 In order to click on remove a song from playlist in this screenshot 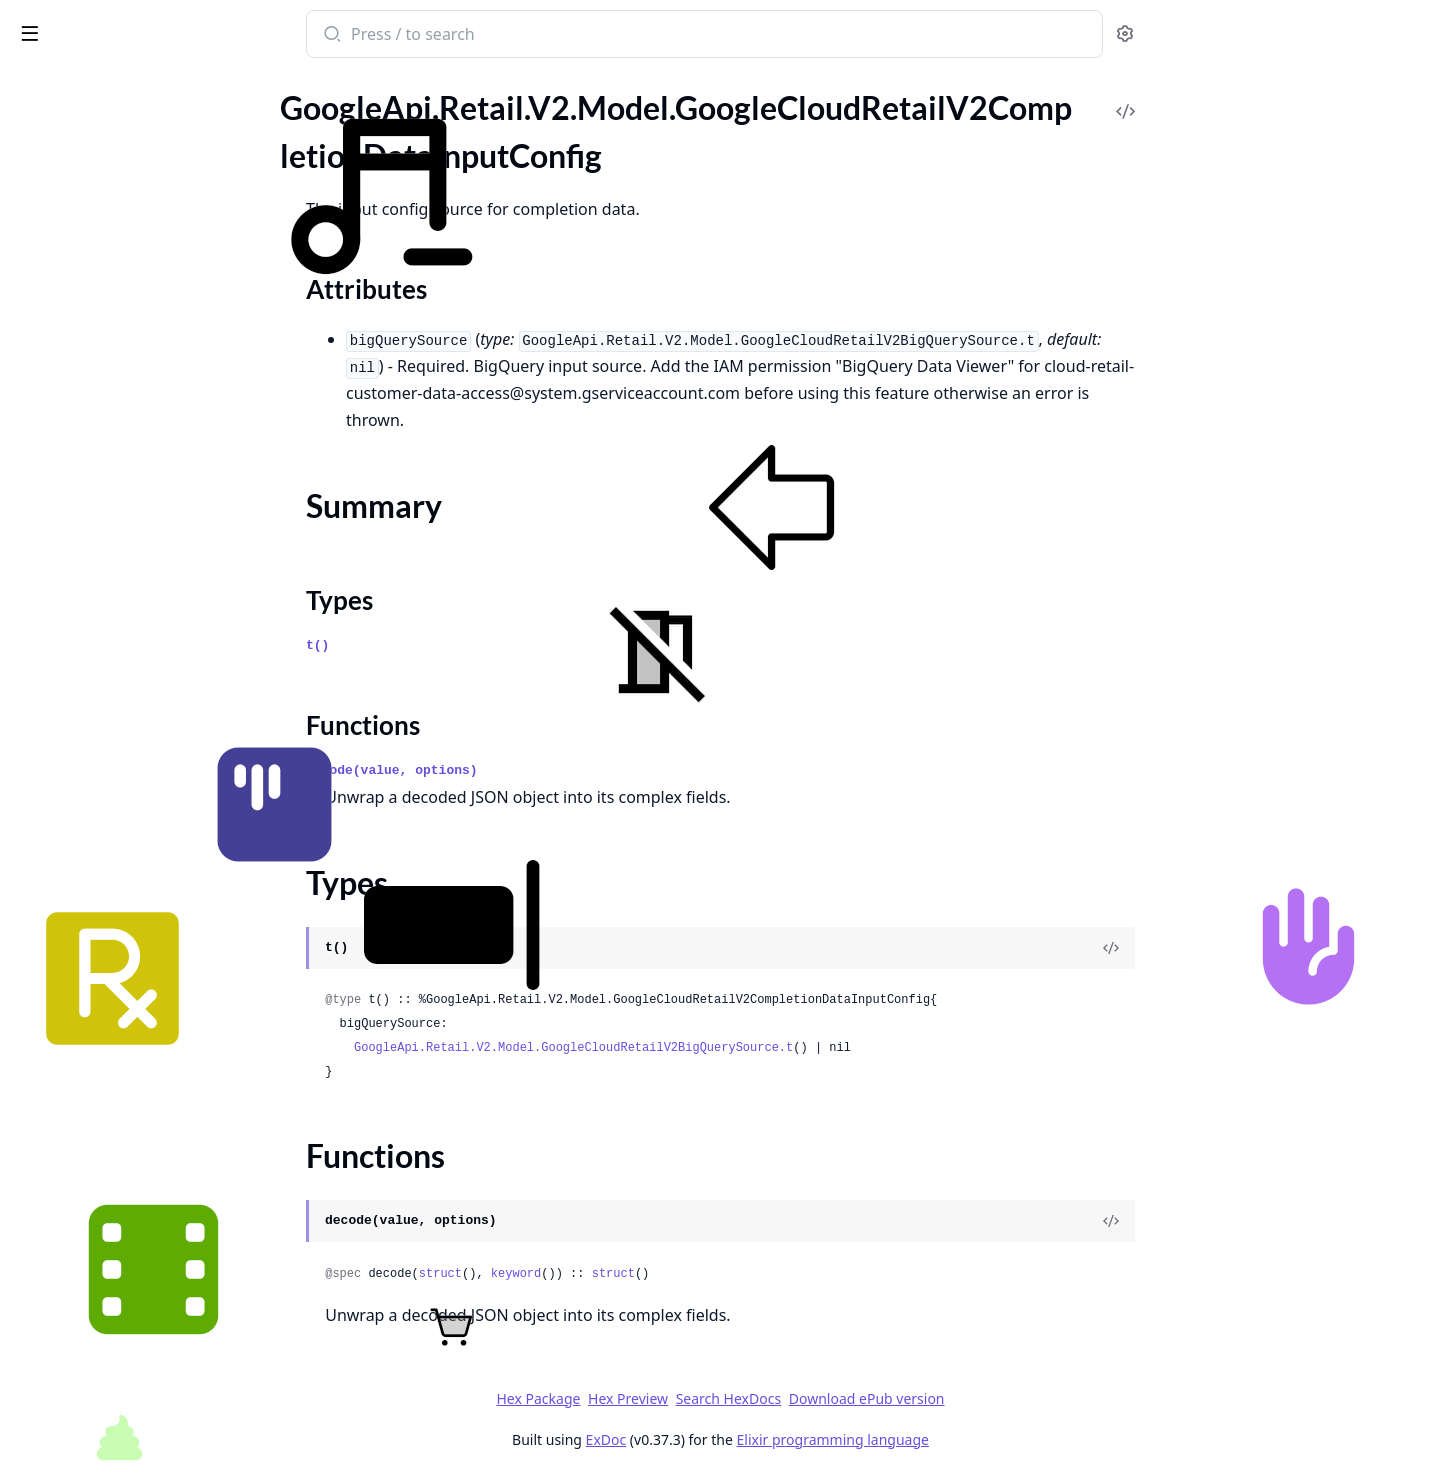, I will do `click(377, 196)`.